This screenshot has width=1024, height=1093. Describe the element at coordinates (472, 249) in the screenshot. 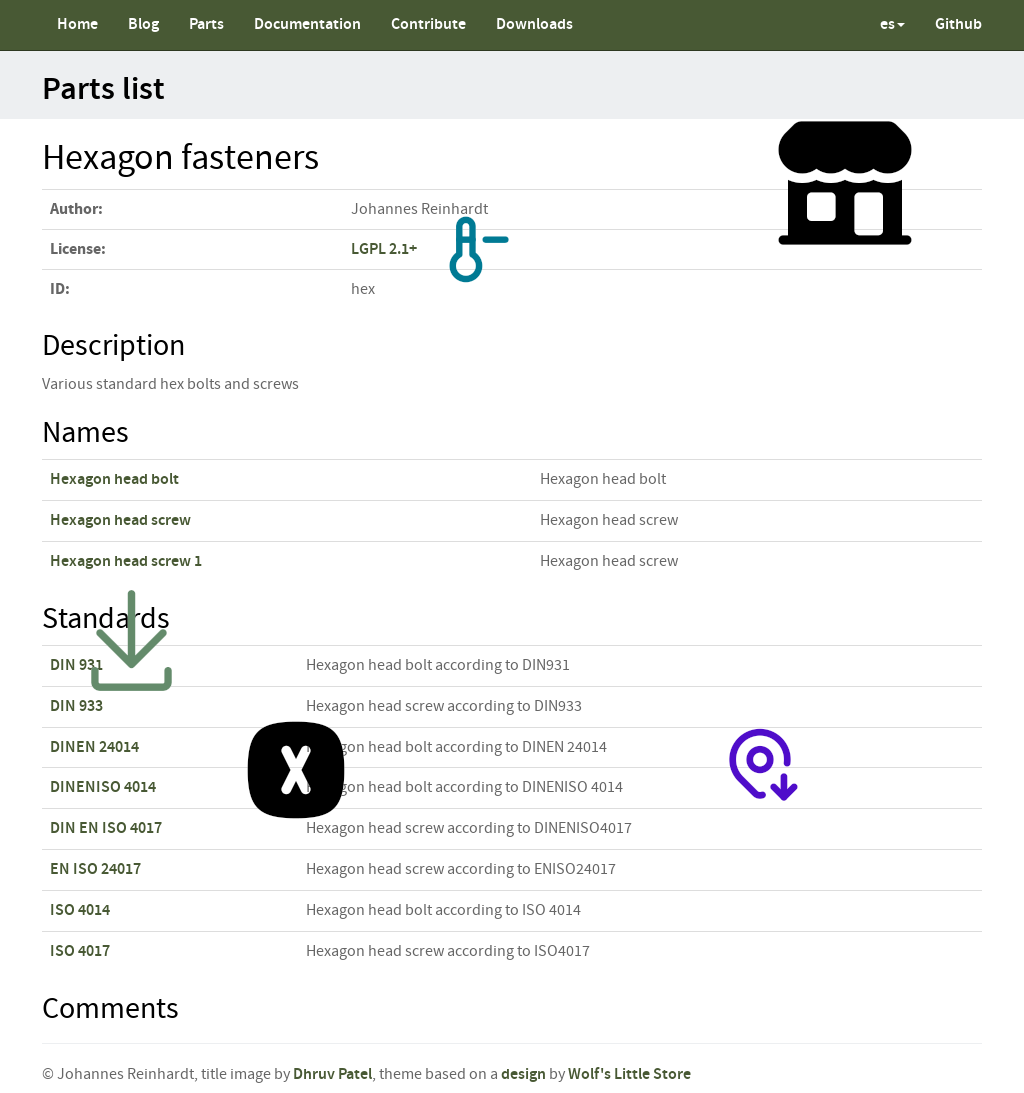

I see `decrease temperature setting` at that location.